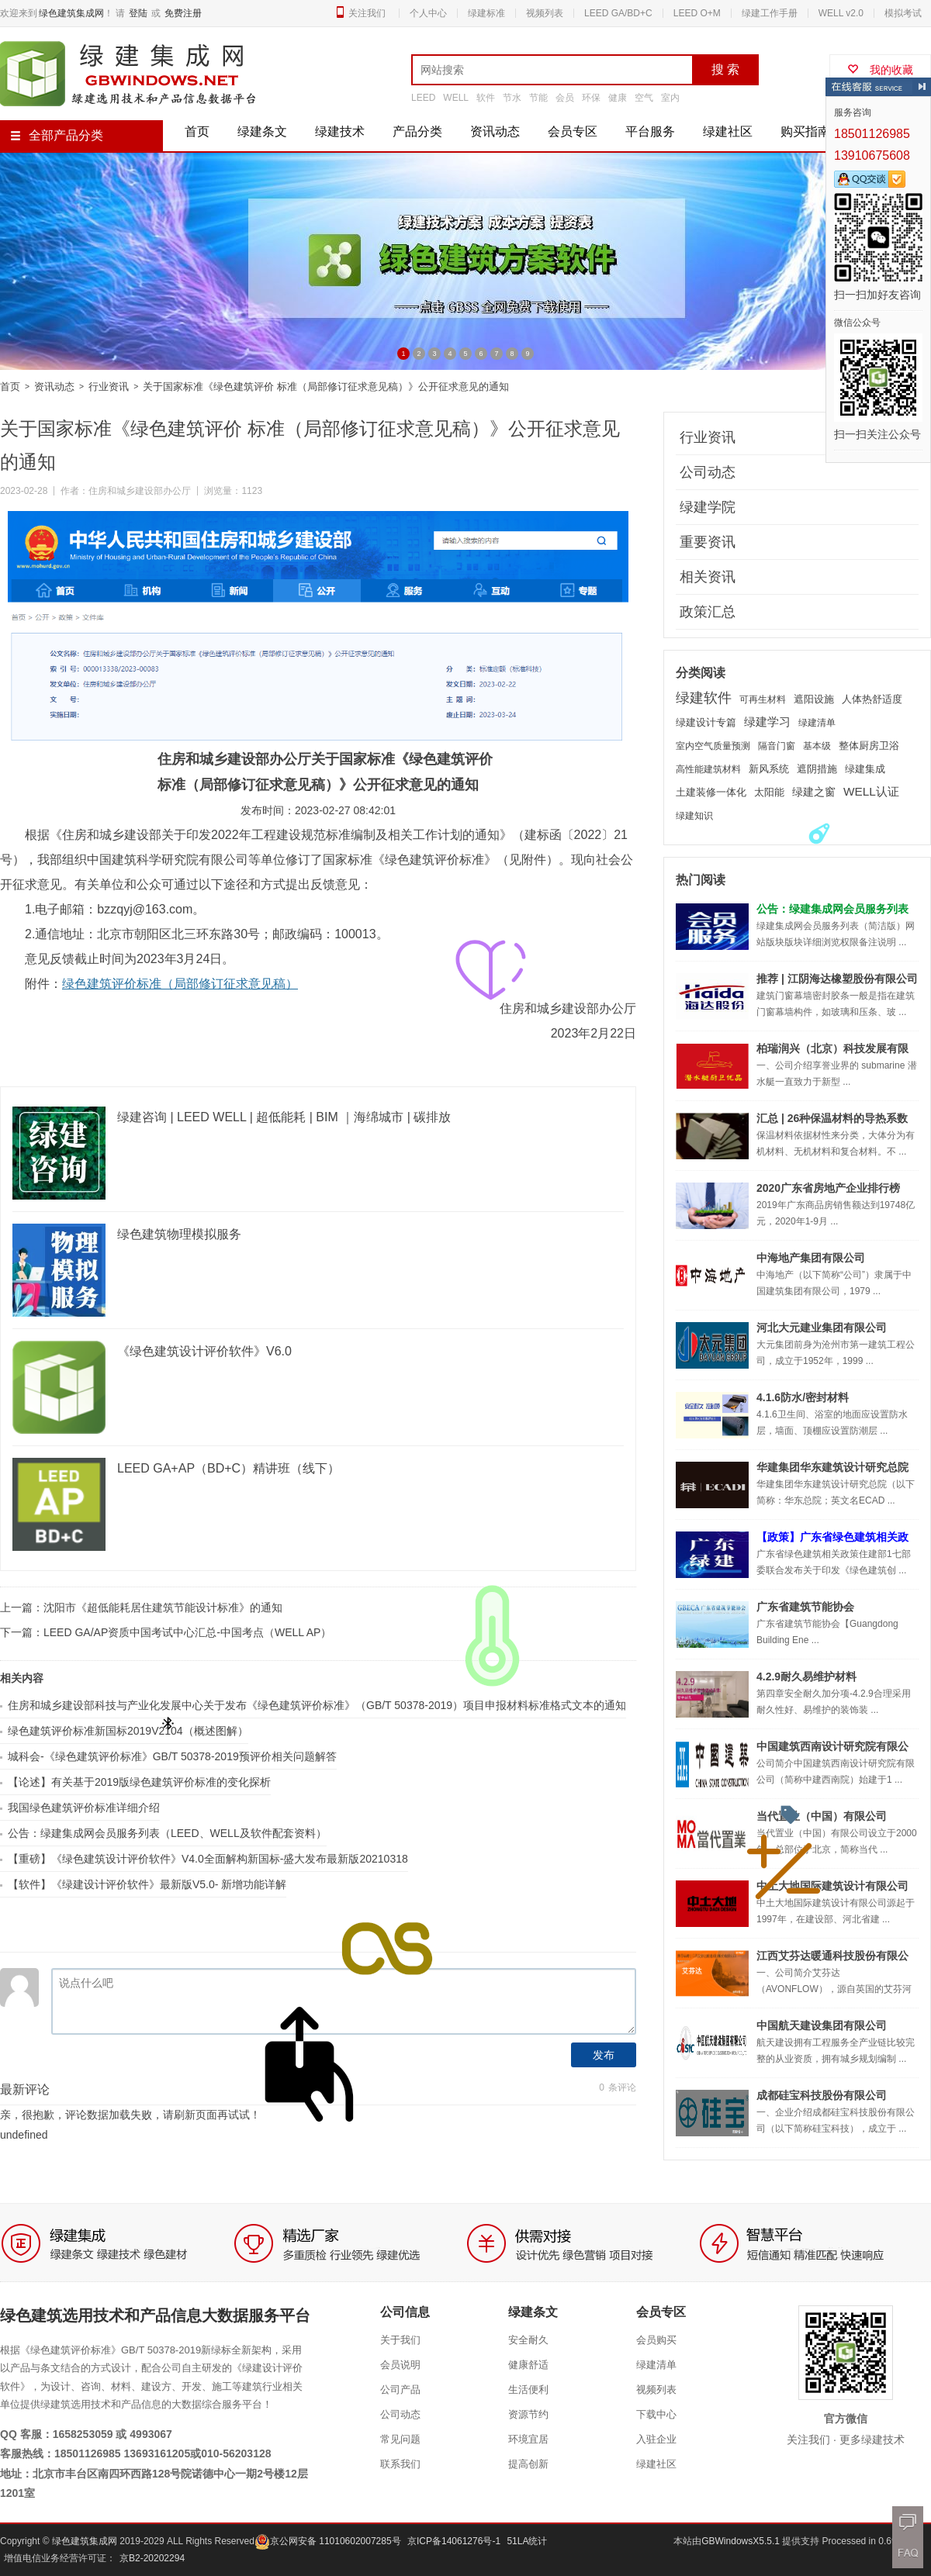 The image size is (931, 2576). What do you see at coordinates (819, 834) in the screenshot?
I see `view or manage digital assets` at bounding box center [819, 834].